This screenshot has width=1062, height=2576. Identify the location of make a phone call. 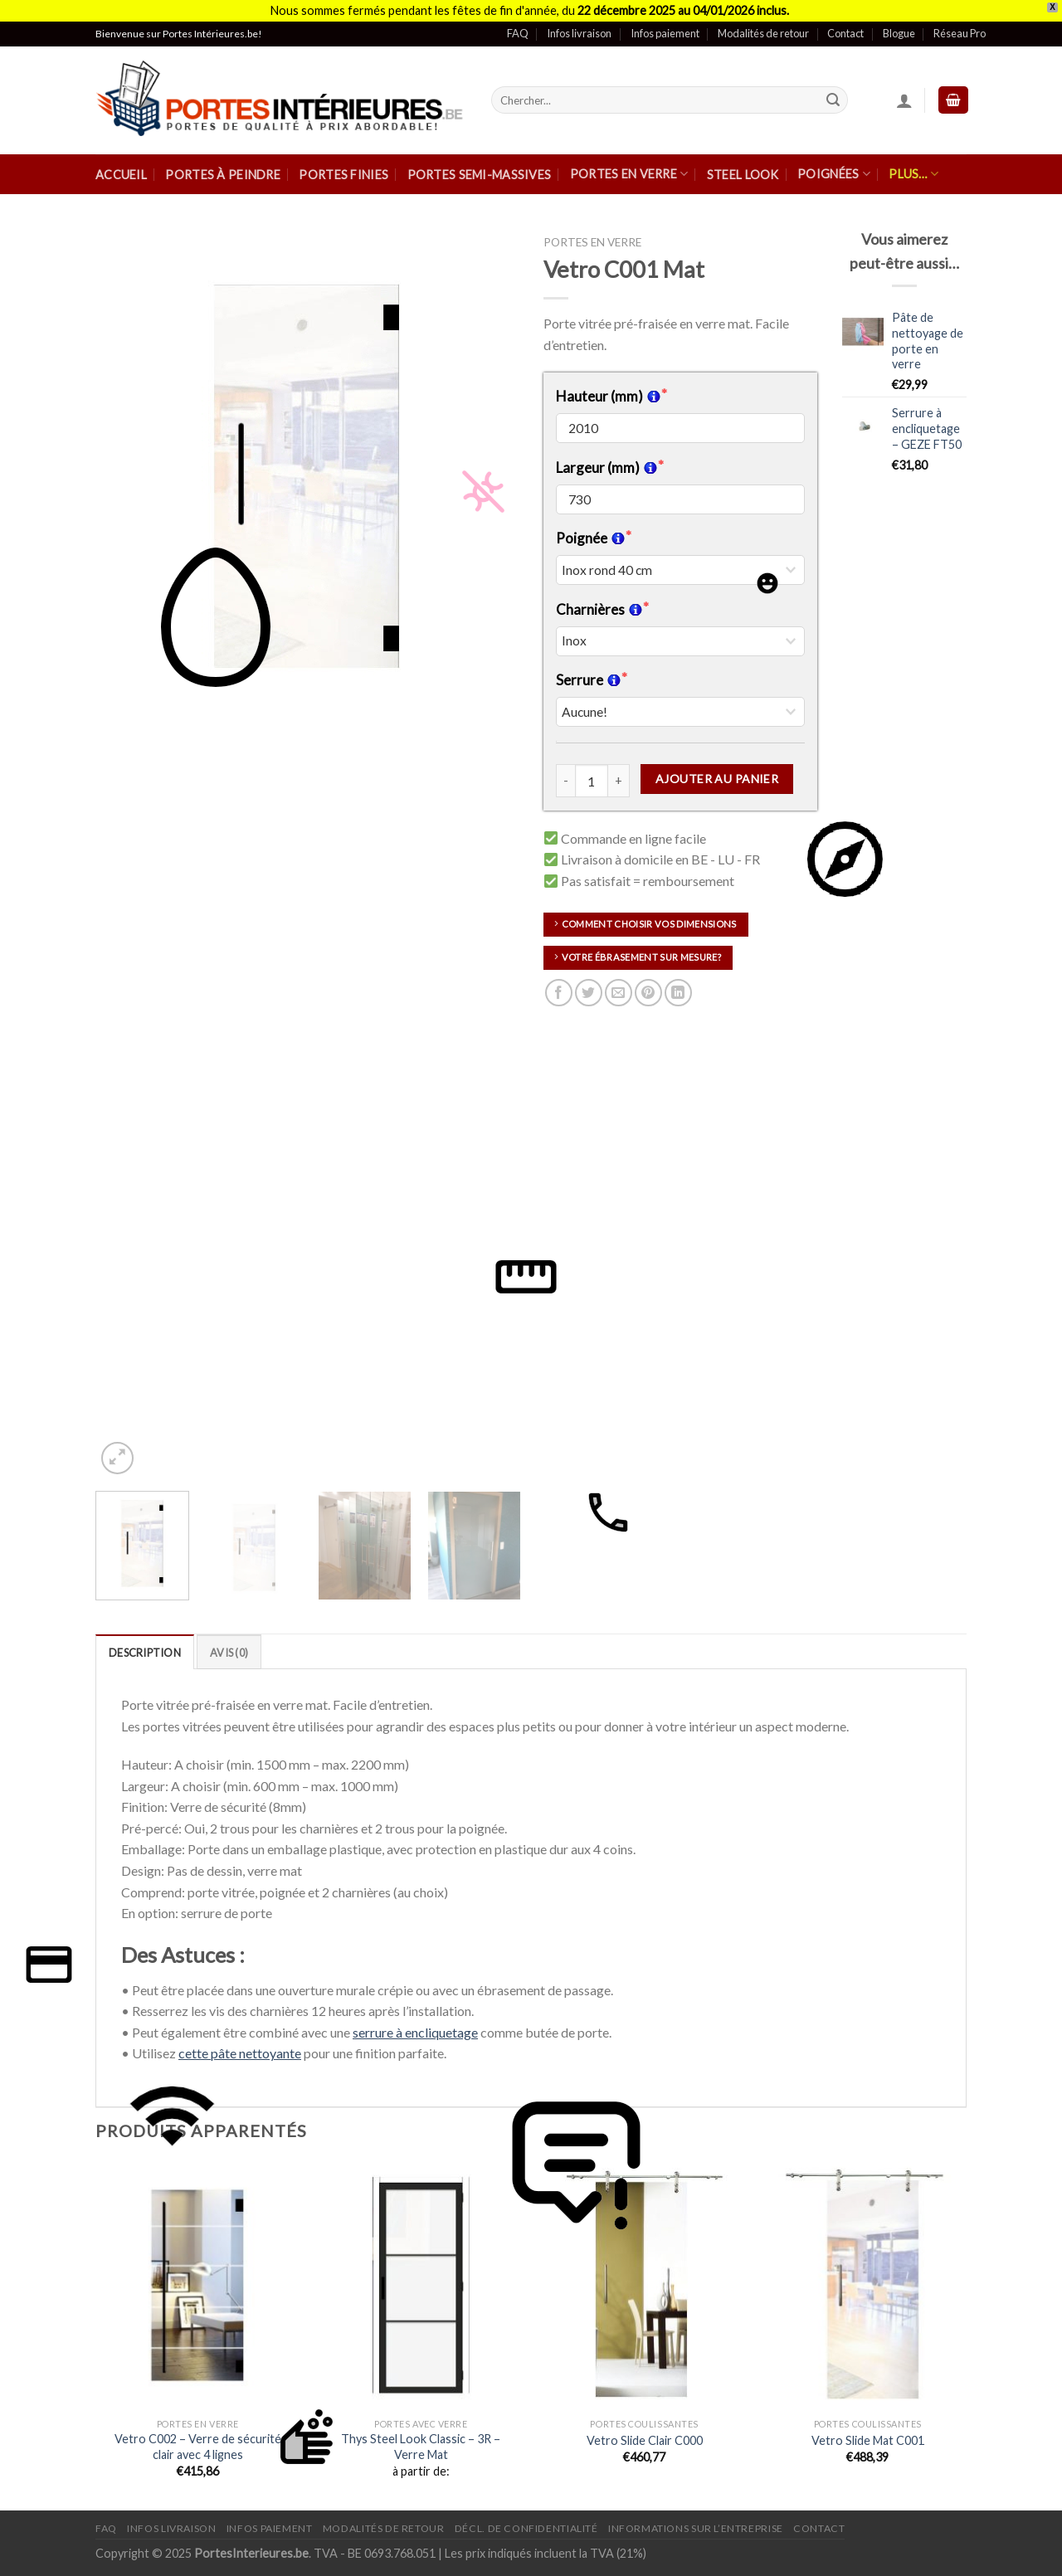
(608, 1512).